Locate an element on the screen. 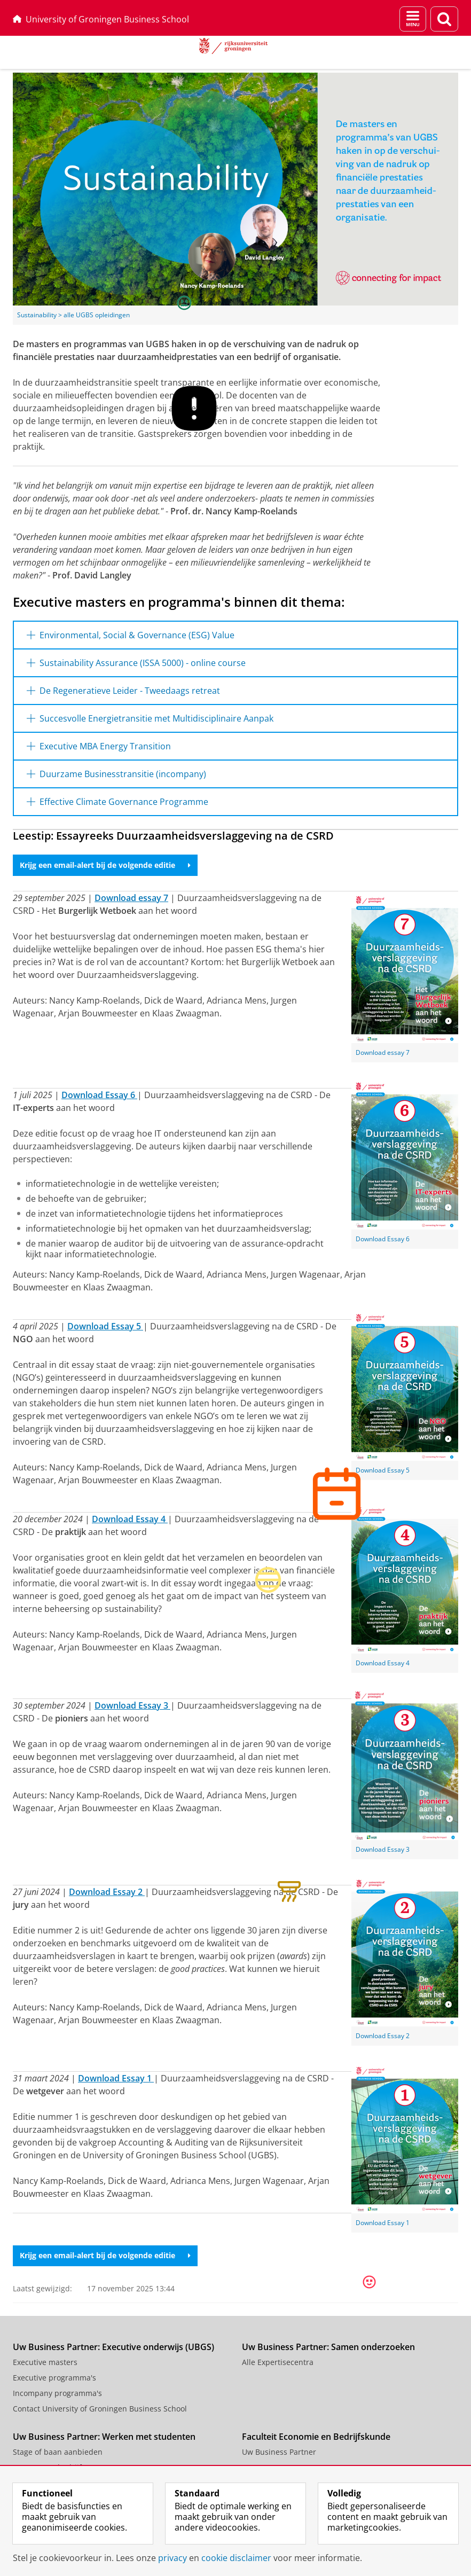  indicates a dizzy or dazed state is located at coordinates (369, 2282).